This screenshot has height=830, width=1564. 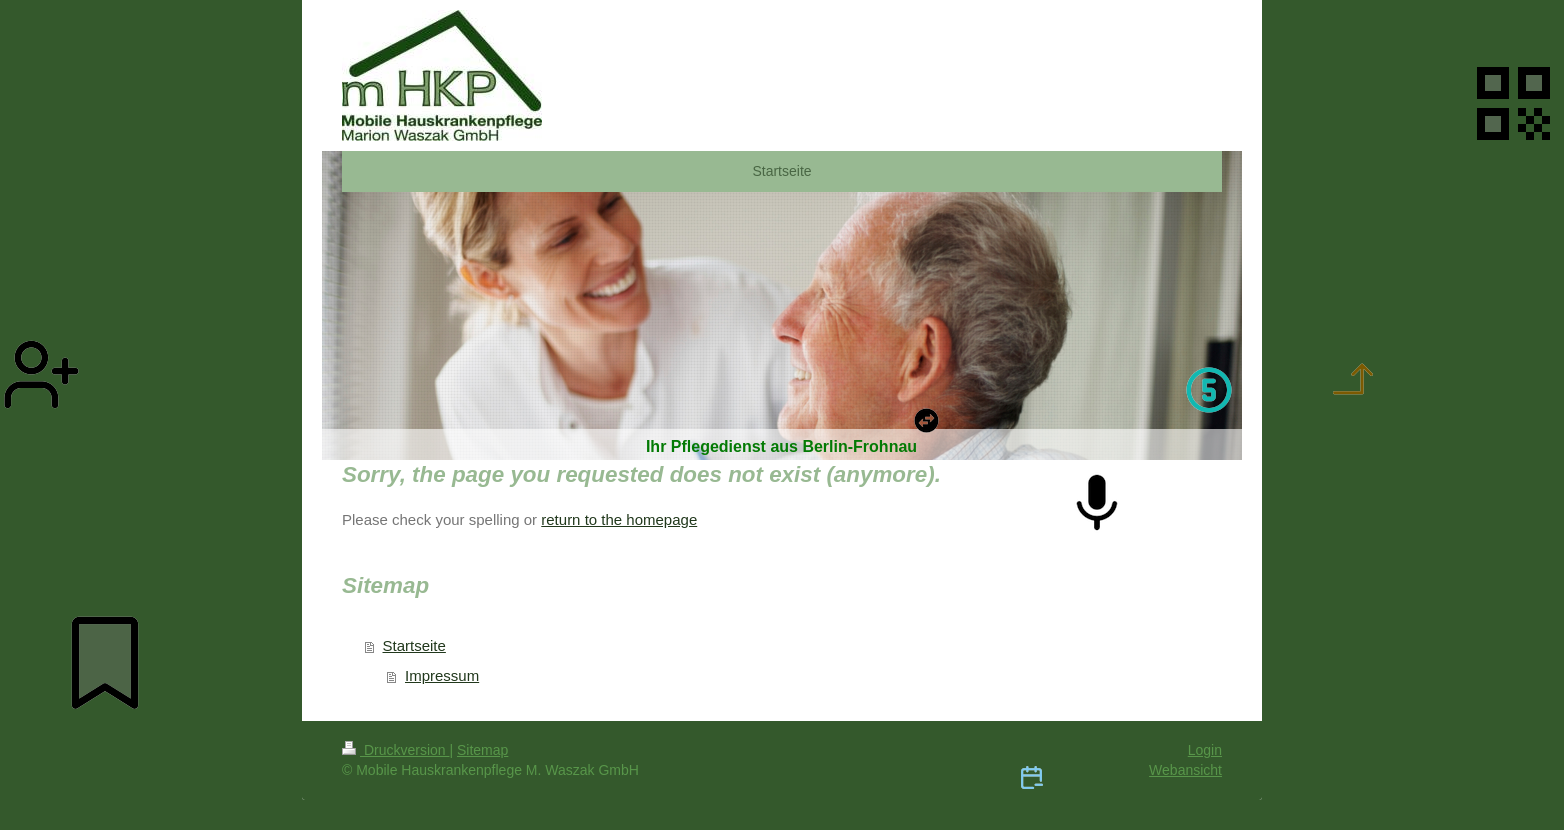 What do you see at coordinates (1209, 390) in the screenshot?
I see `step 5 in a multi-step process` at bounding box center [1209, 390].